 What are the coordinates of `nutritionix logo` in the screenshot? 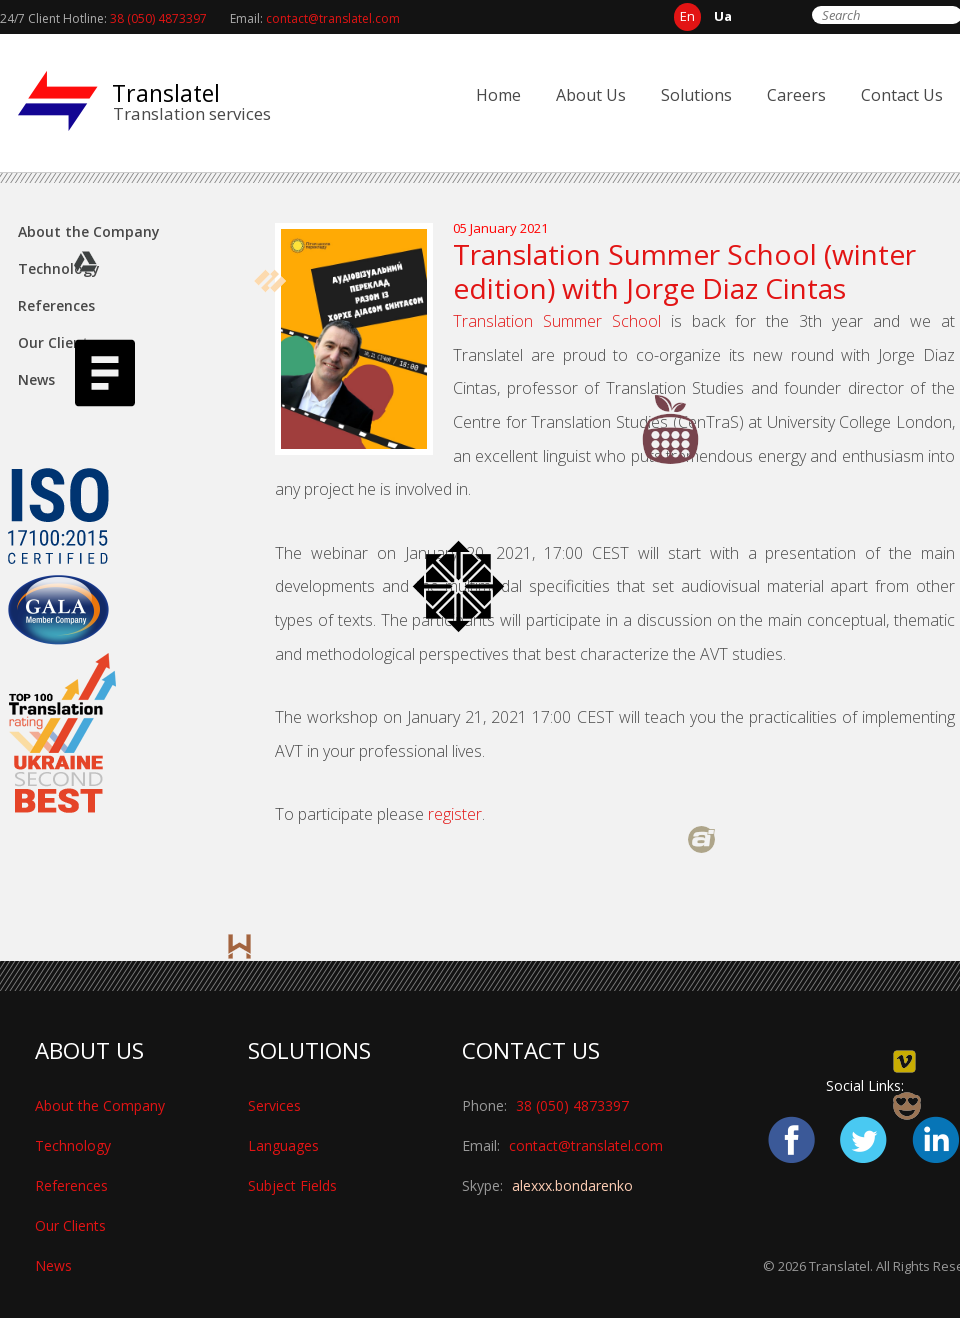 It's located at (670, 429).